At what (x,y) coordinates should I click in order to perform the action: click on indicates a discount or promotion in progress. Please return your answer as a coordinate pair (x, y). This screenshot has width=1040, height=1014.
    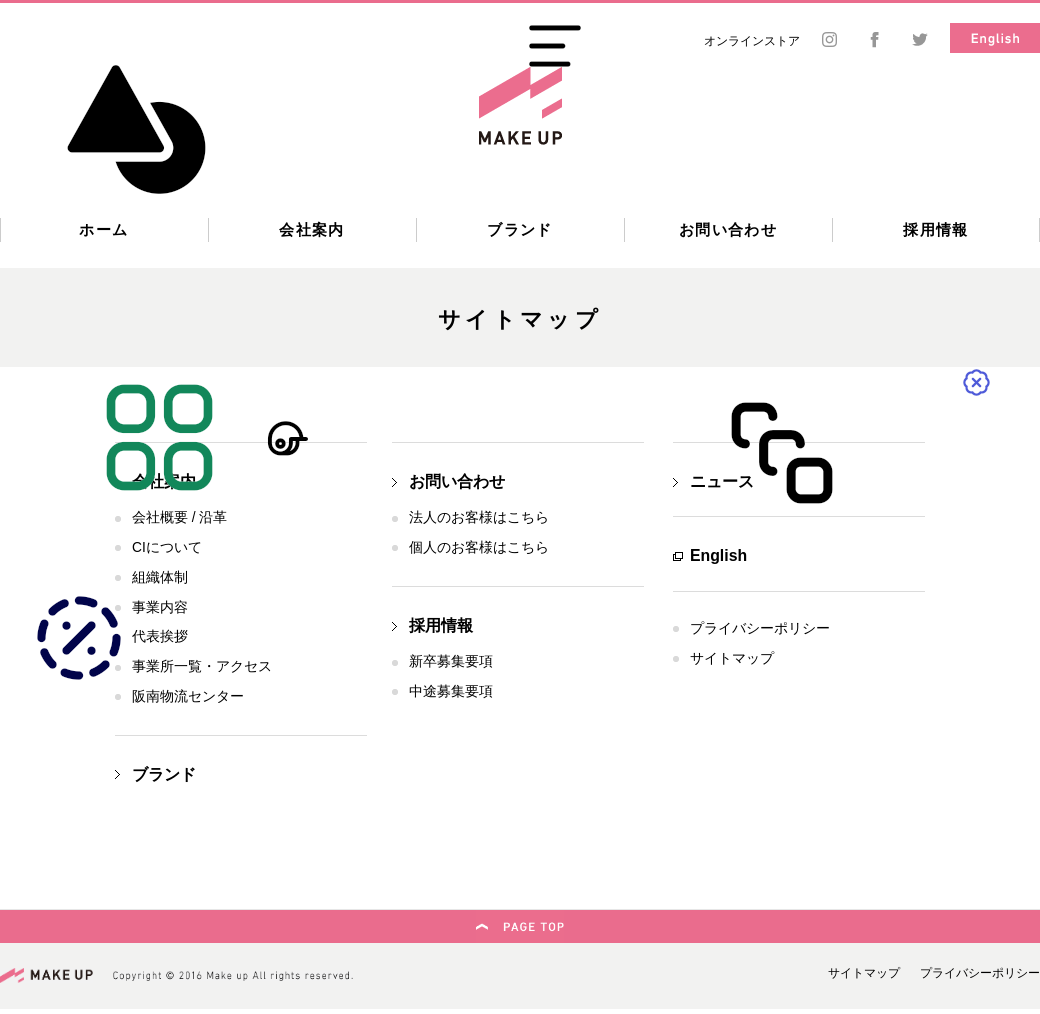
    Looking at the image, I should click on (79, 638).